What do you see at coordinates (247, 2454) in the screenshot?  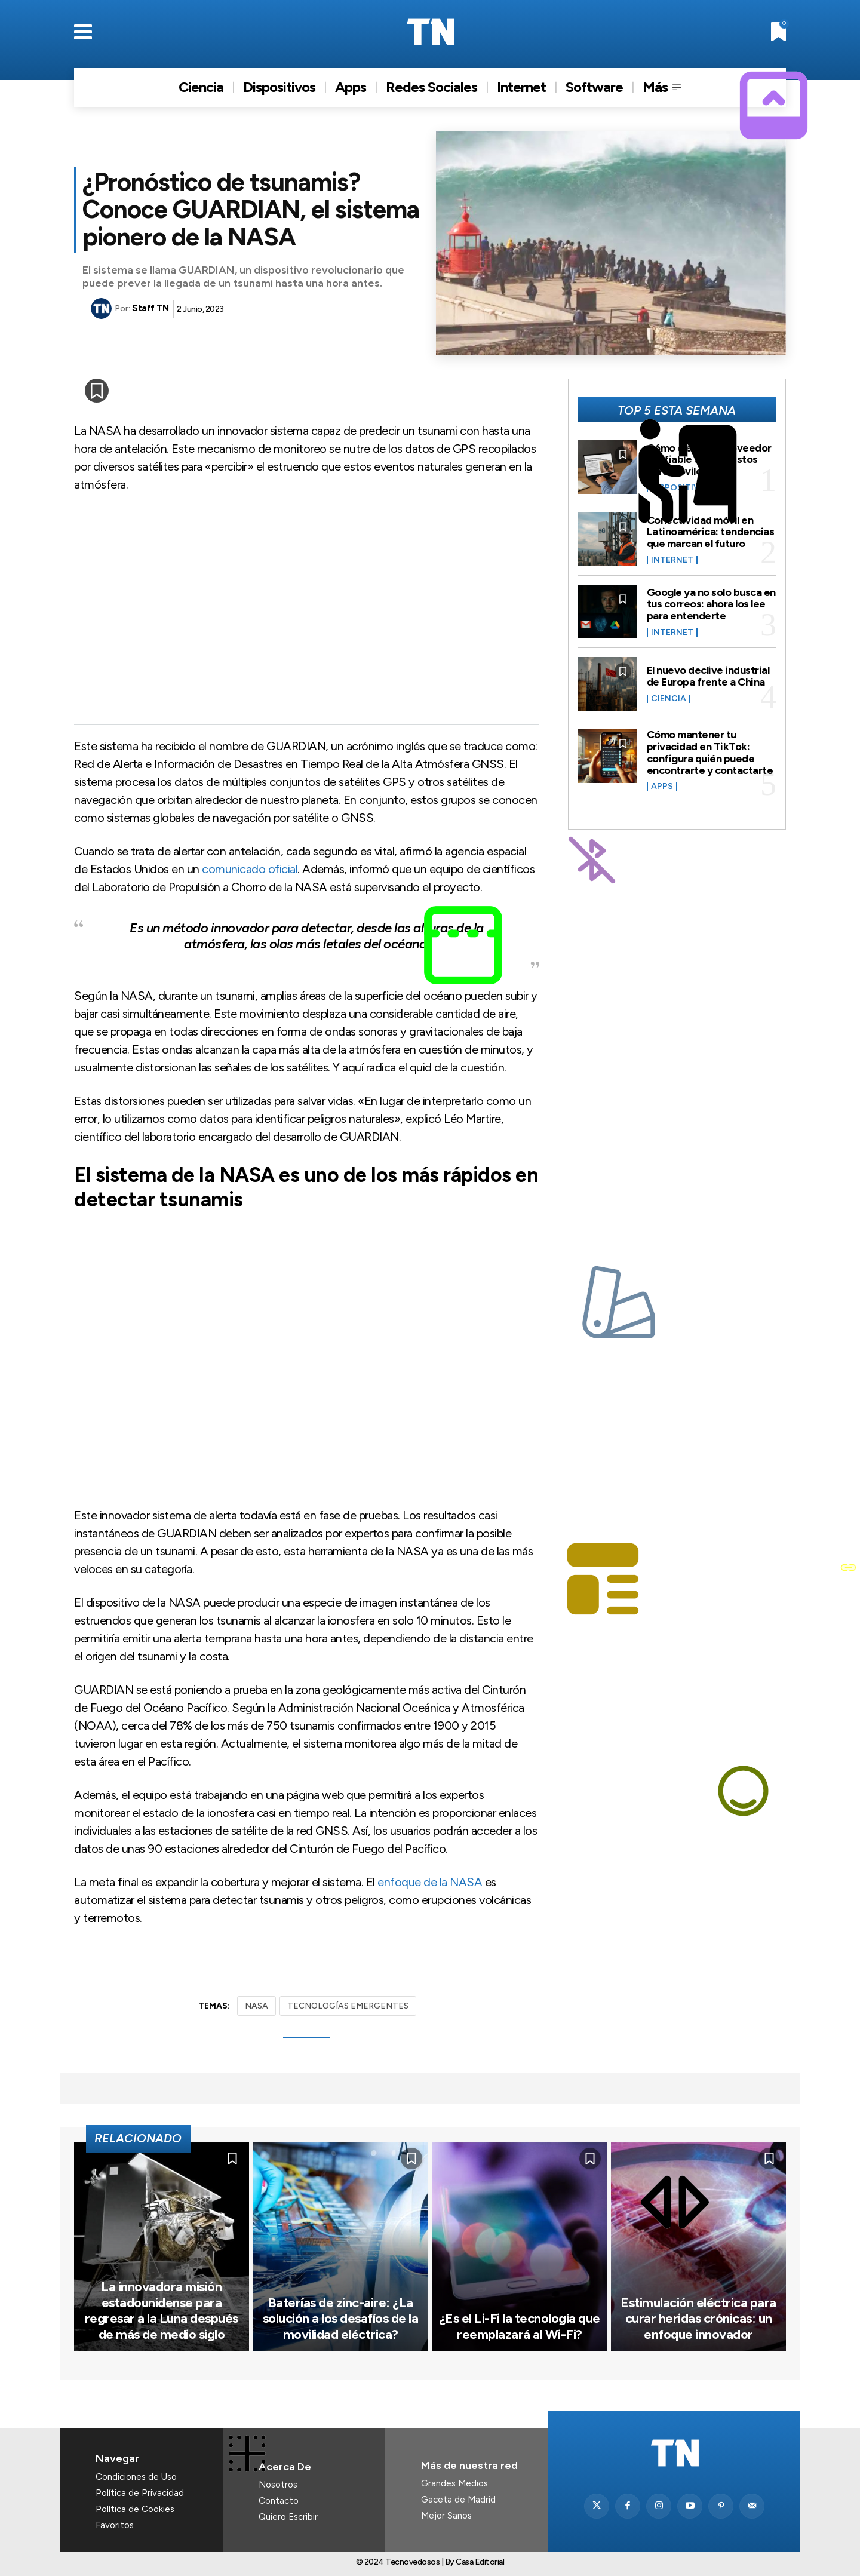 I see `apply inner borders to selected cells` at bounding box center [247, 2454].